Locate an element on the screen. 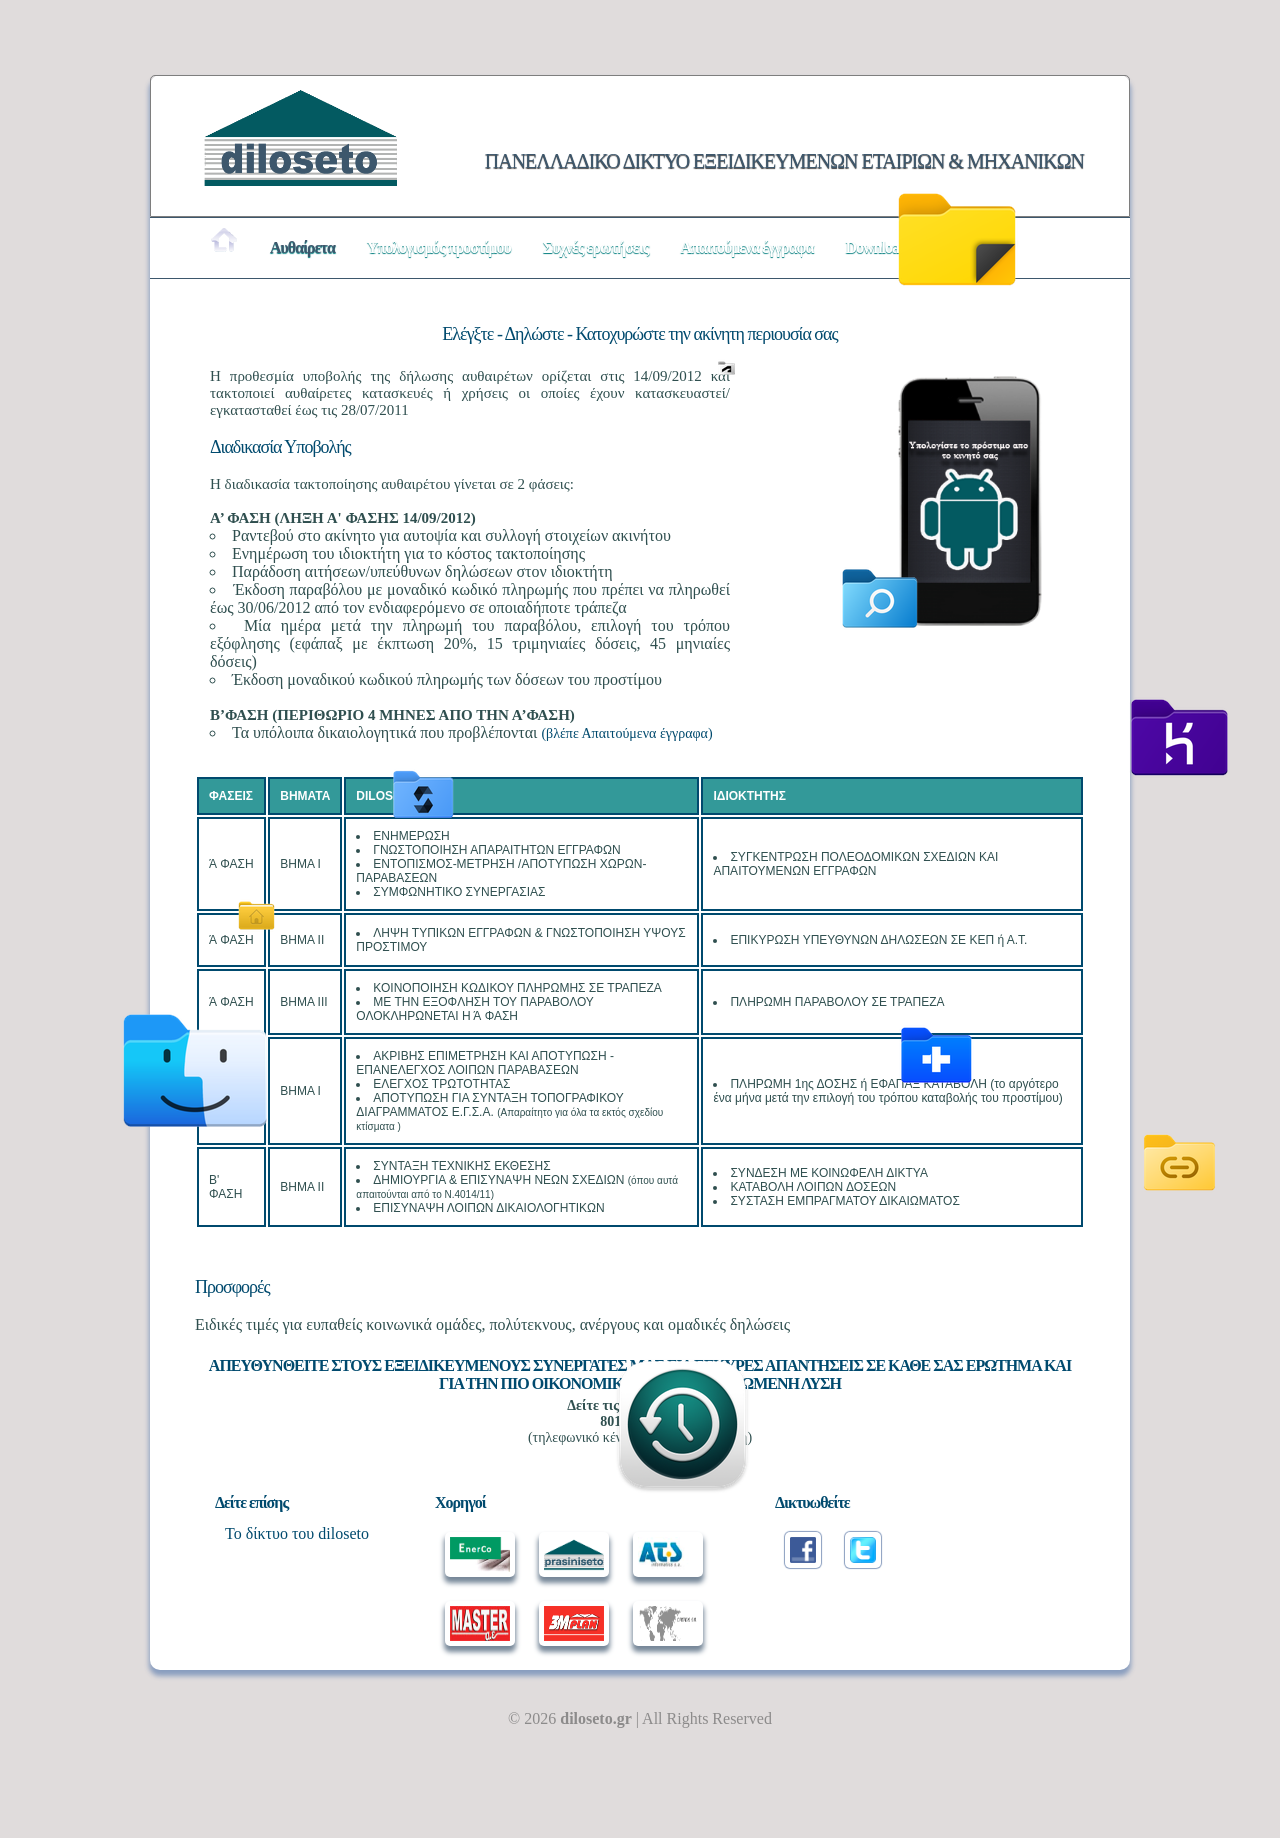  search within folder contents is located at coordinates (879, 600).